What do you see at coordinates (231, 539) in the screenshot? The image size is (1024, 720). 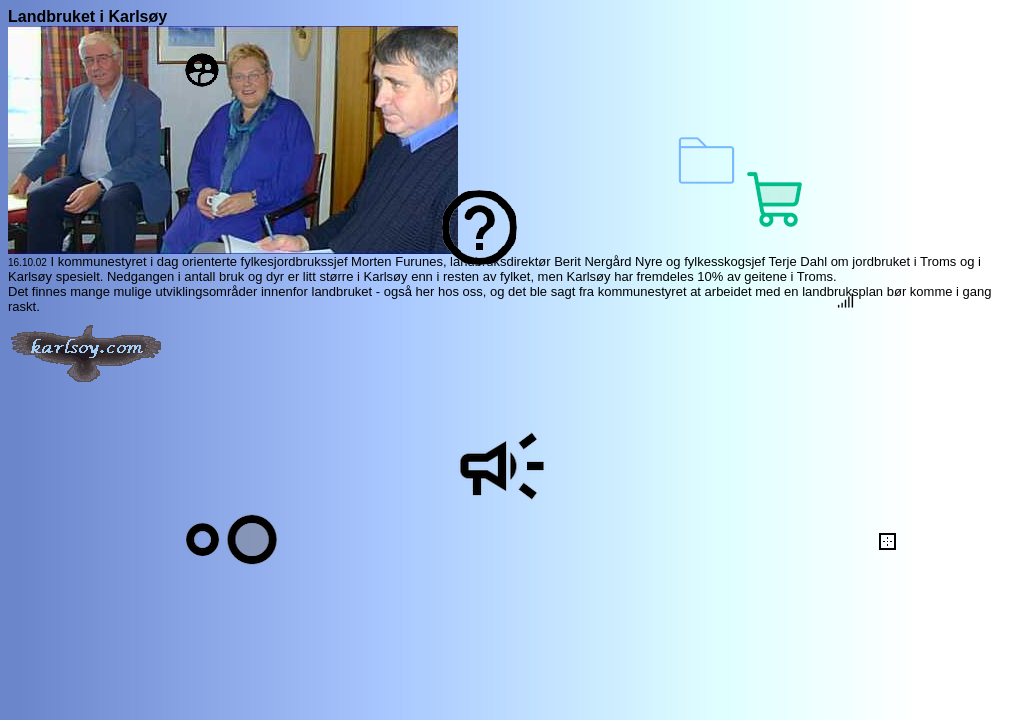 I see `toggle HDR strong mode for photos` at bounding box center [231, 539].